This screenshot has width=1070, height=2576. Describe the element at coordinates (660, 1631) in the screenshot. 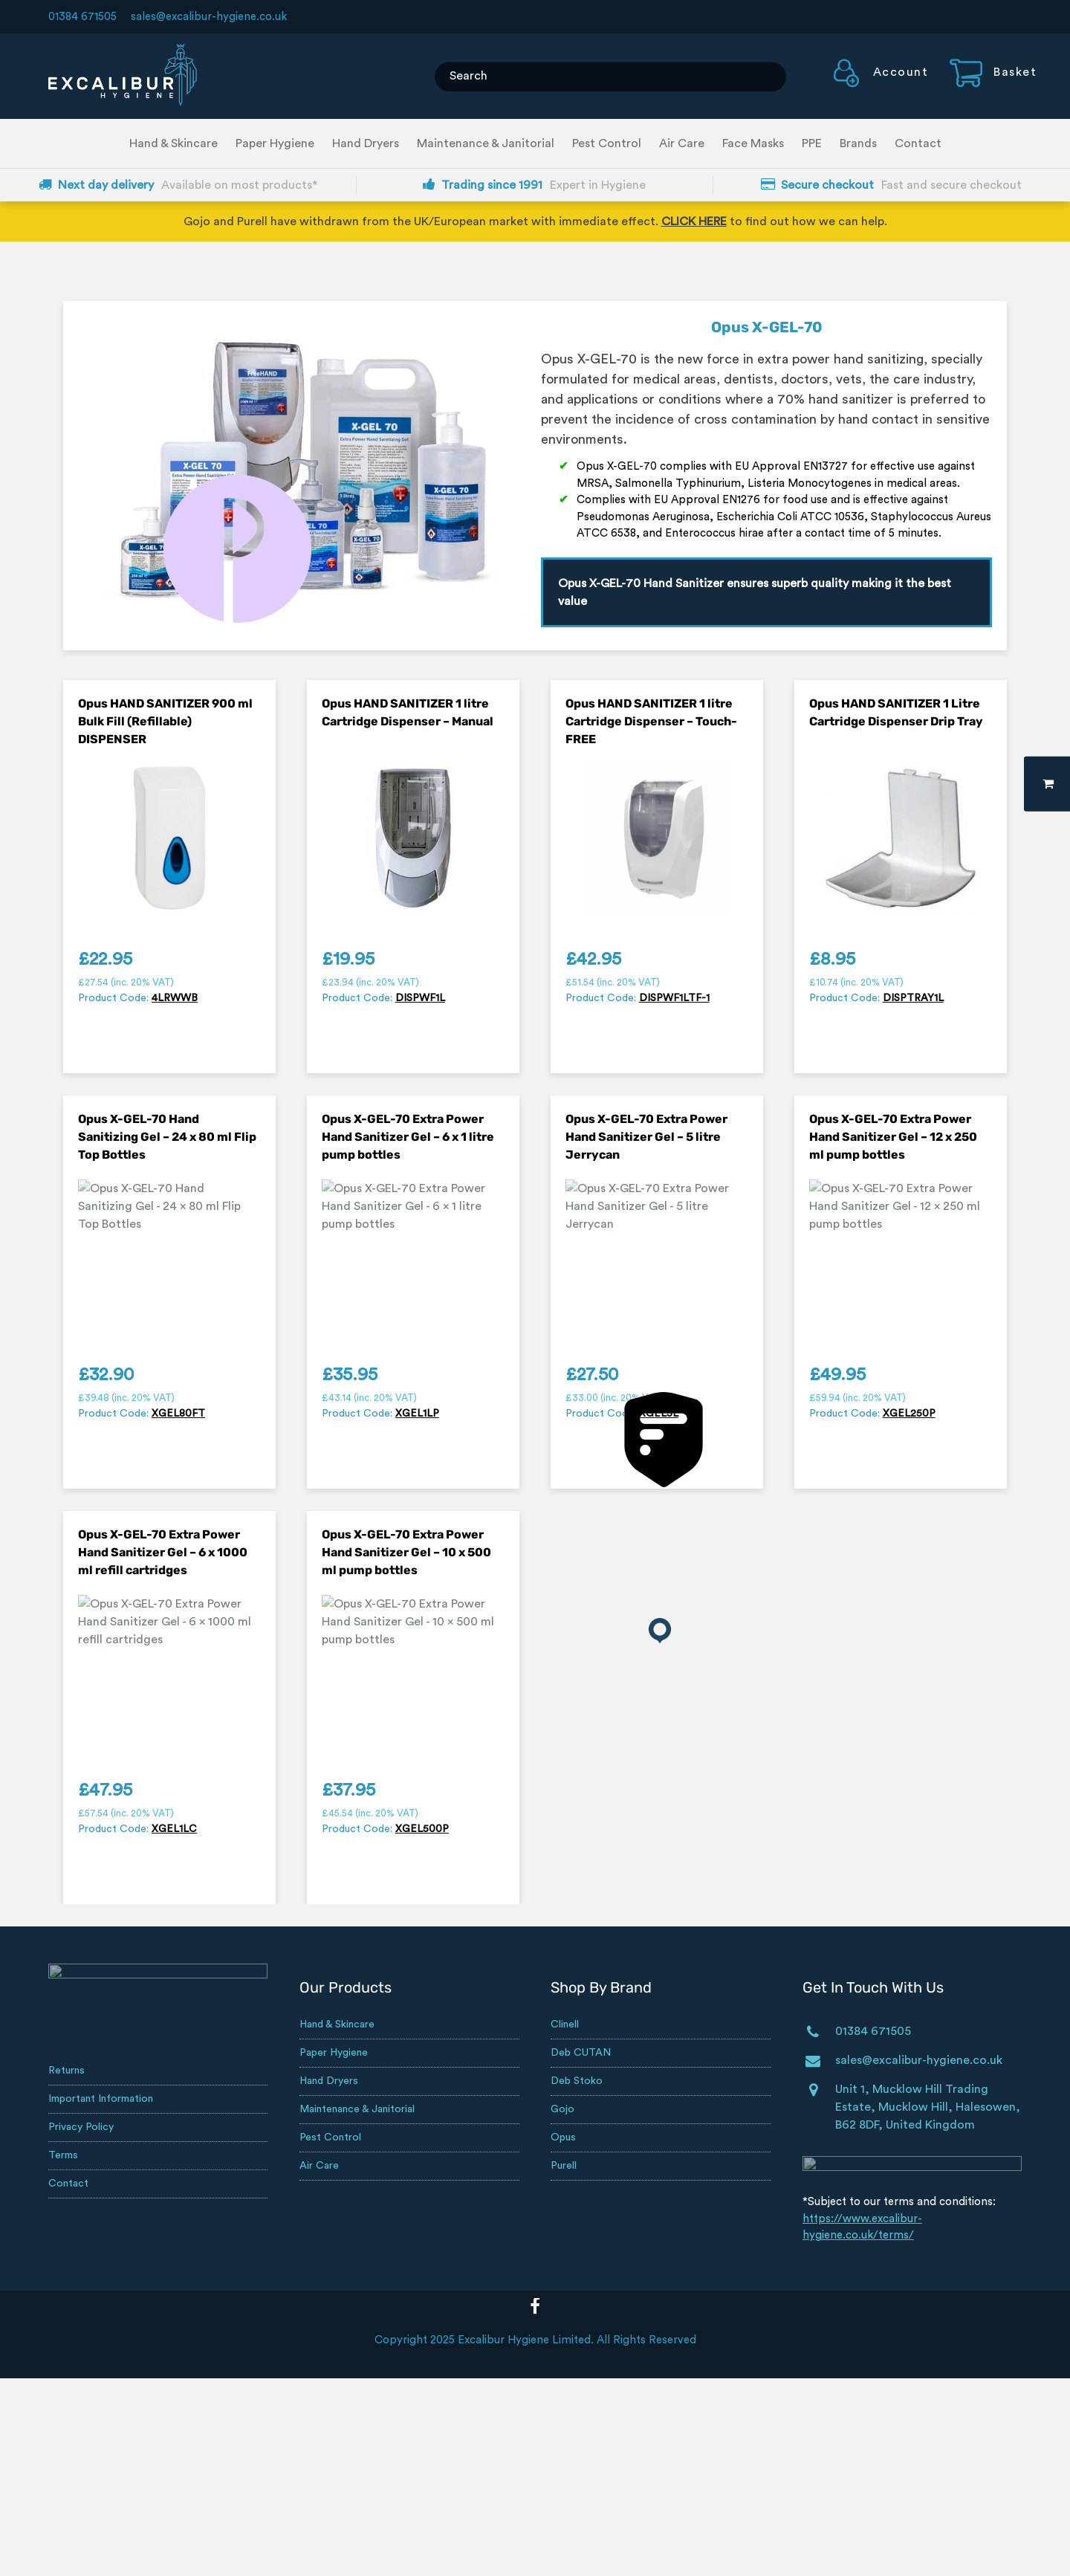

I see `open OsmAnd navigation app` at that location.